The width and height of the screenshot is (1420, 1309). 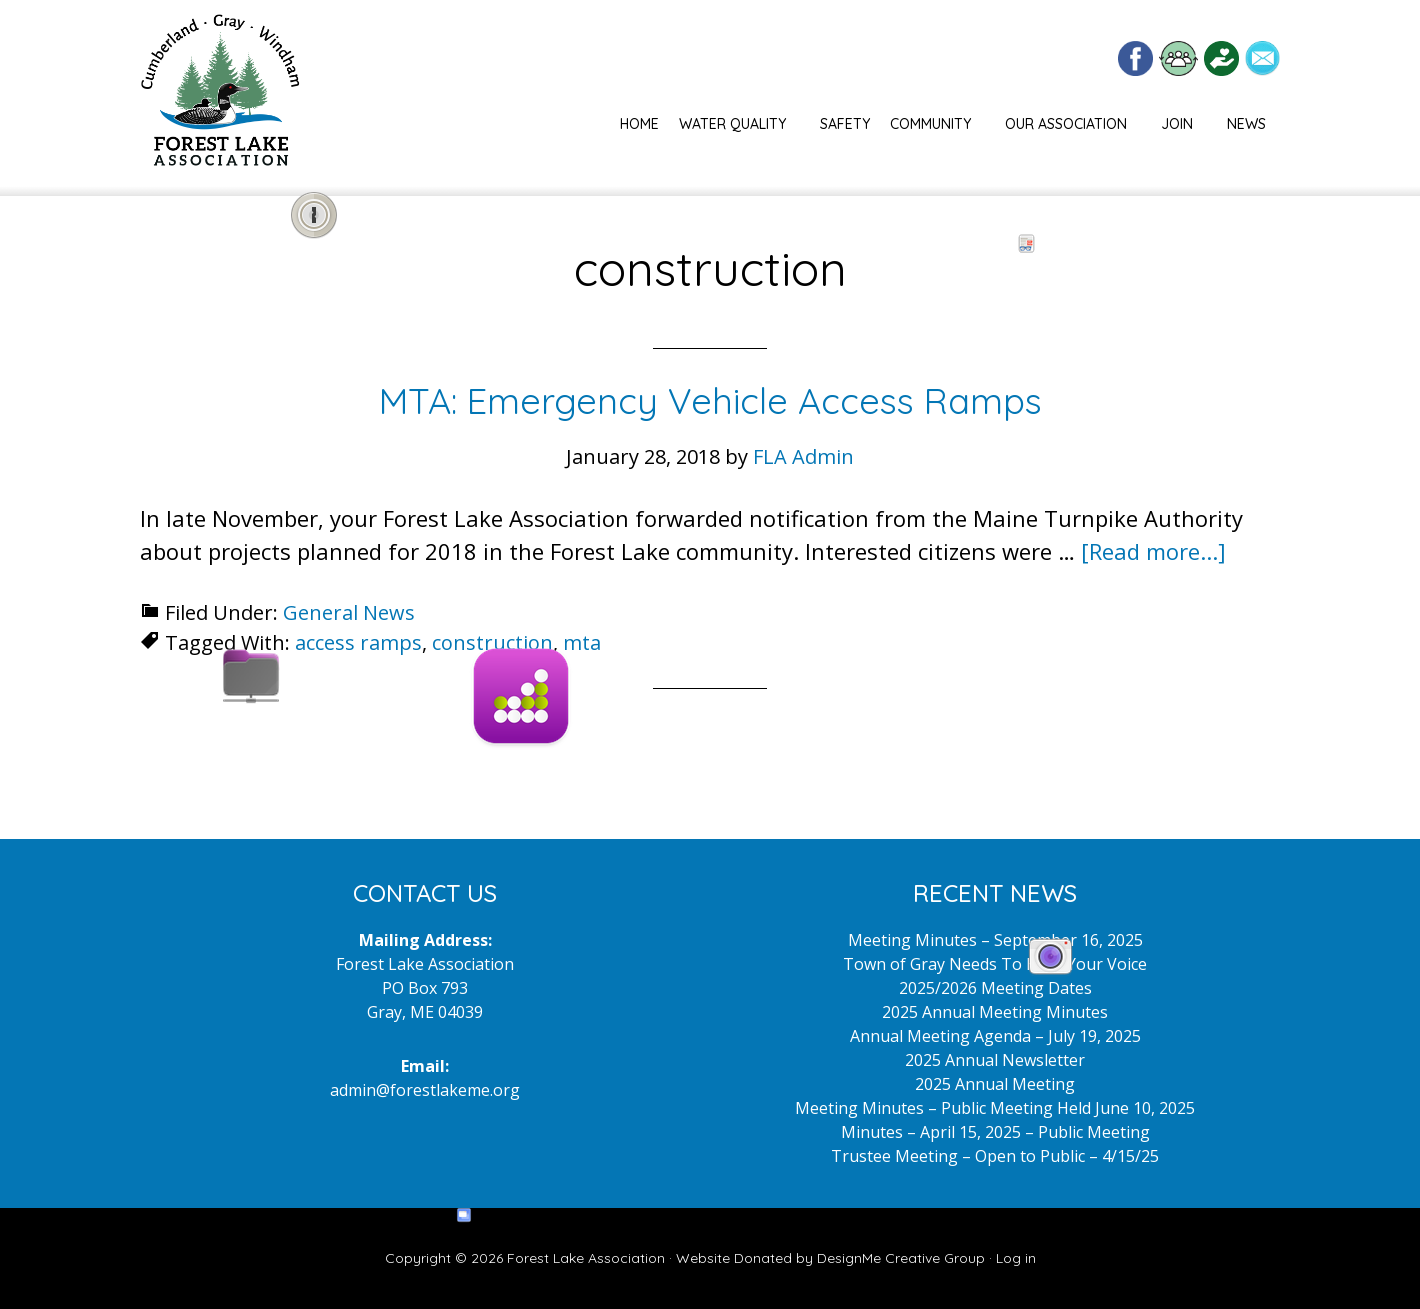 I want to click on open atril document viewer, so click(x=1026, y=243).